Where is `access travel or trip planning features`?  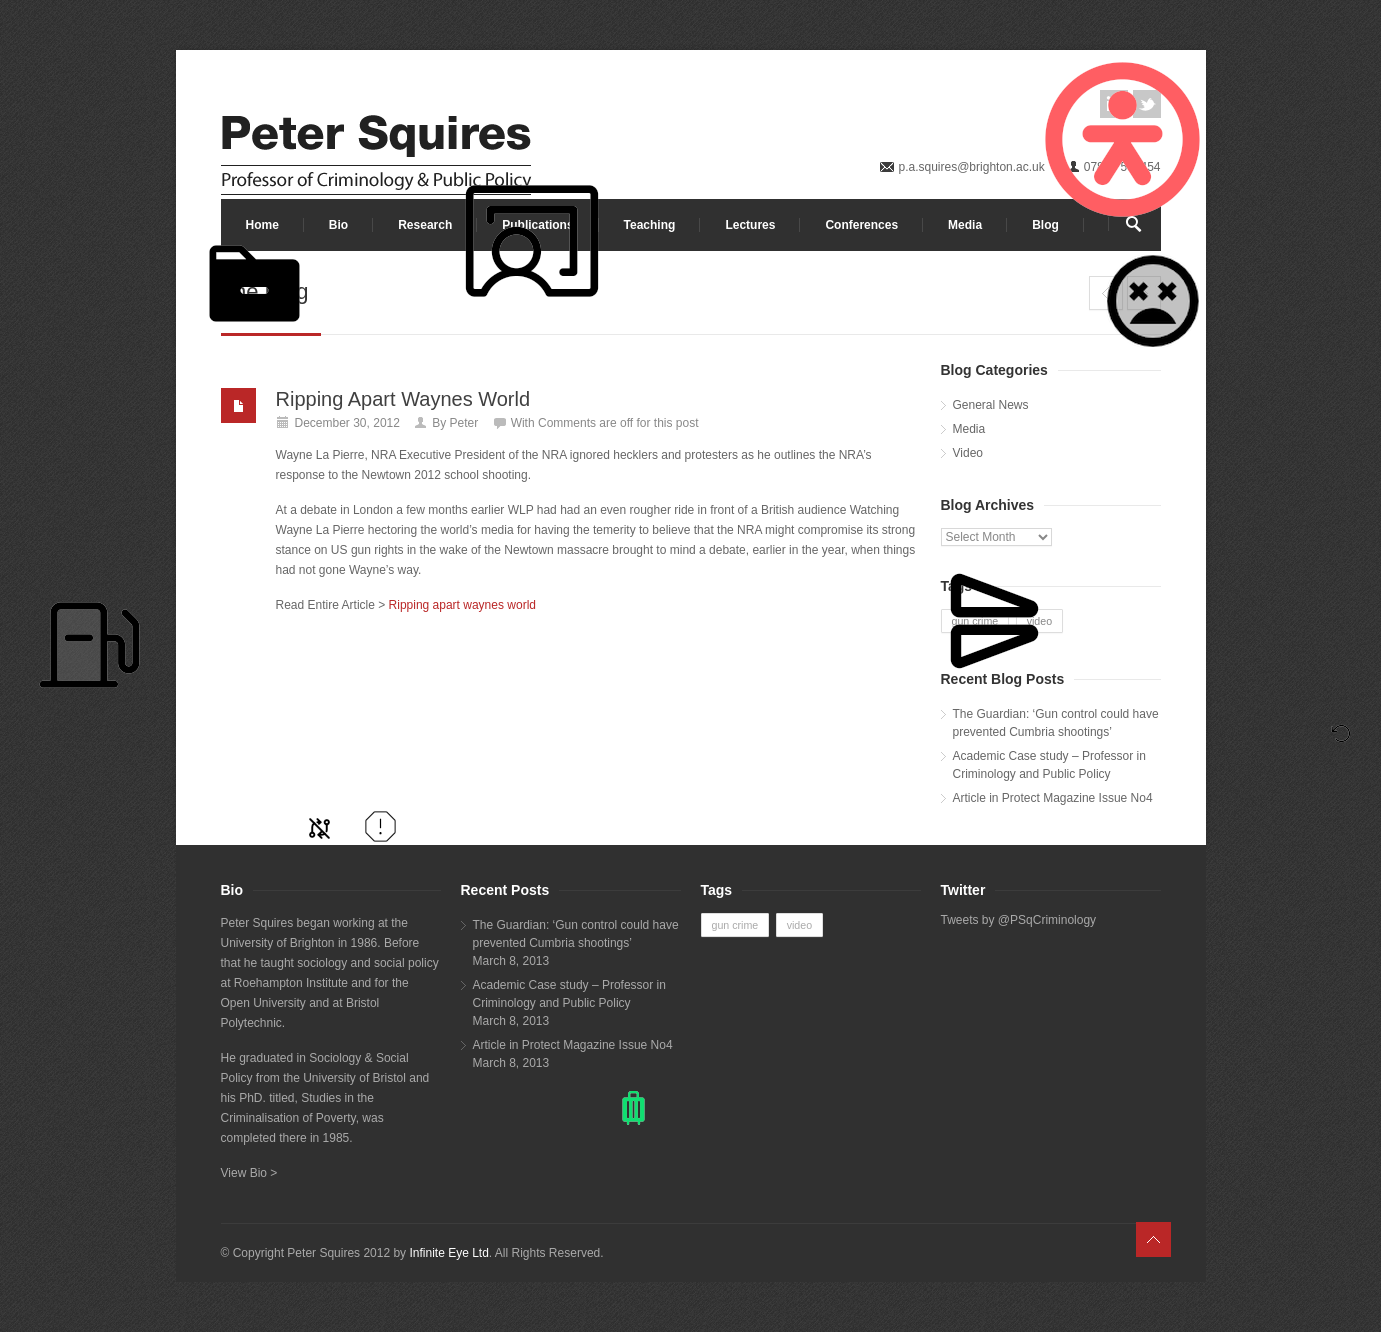 access travel or trip planning features is located at coordinates (633, 1108).